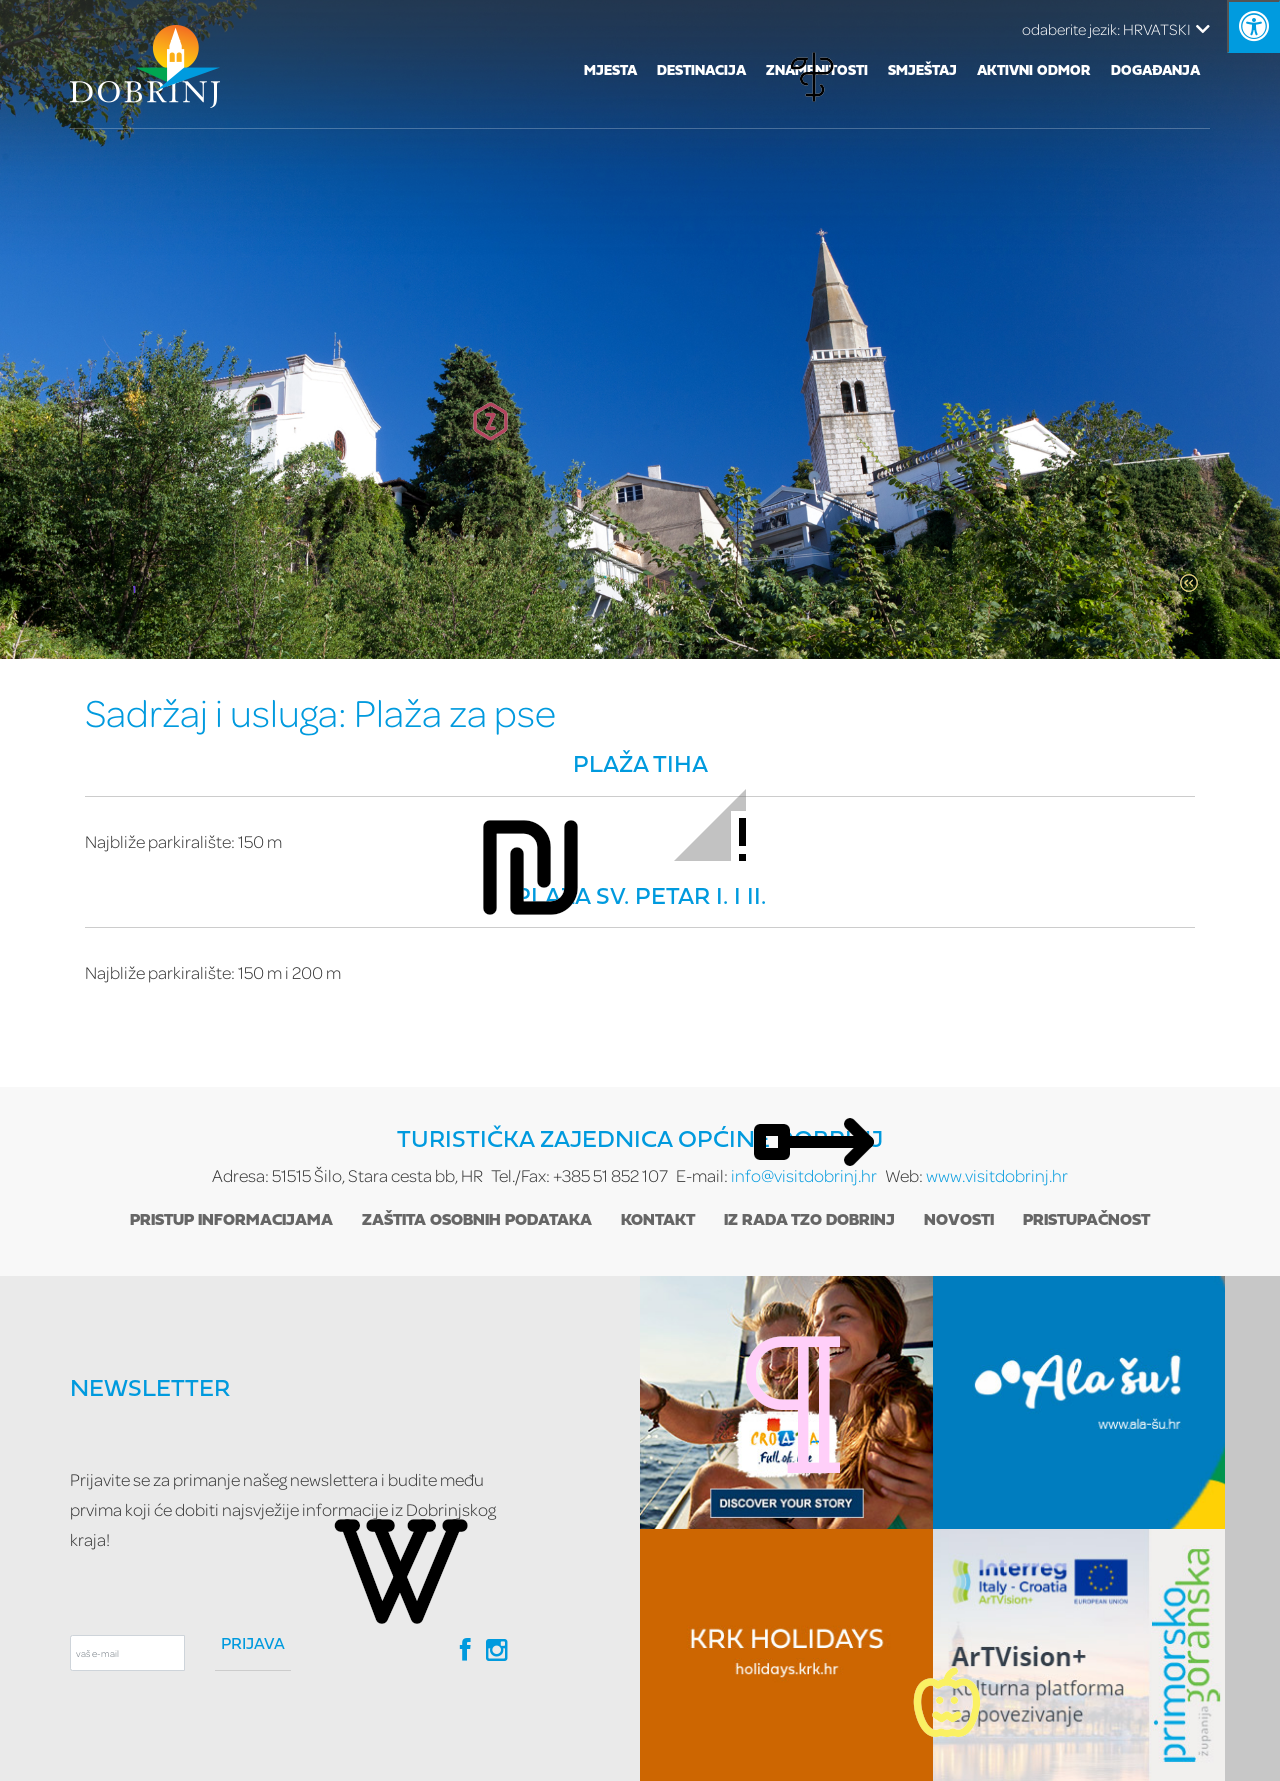 Image resolution: width=1280 pixels, height=1781 pixels. I want to click on indicates Israeli shekel currency, so click(530, 867).